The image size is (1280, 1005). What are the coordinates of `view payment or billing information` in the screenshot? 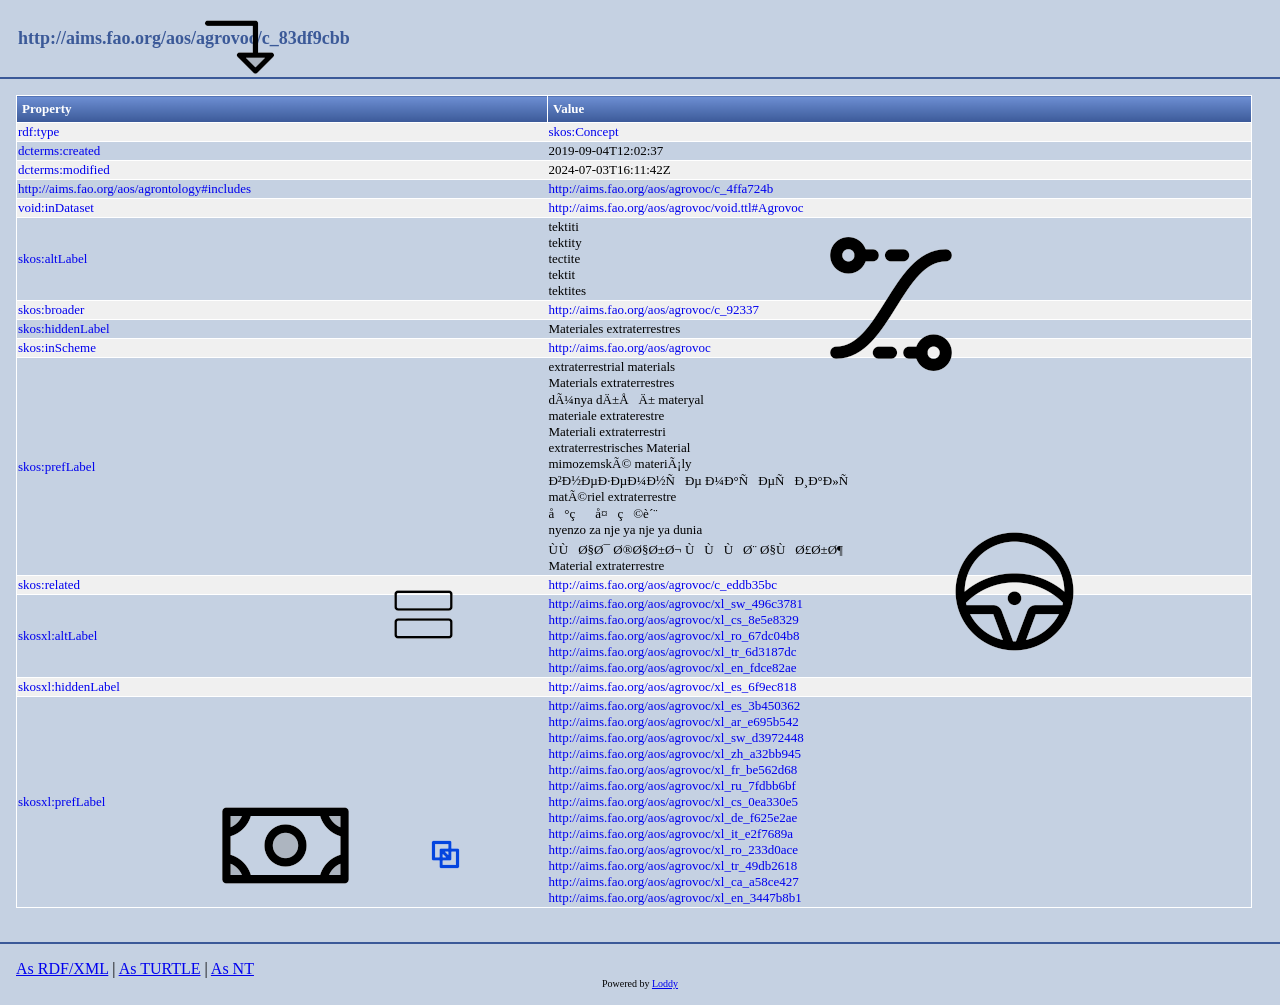 It's located at (285, 845).